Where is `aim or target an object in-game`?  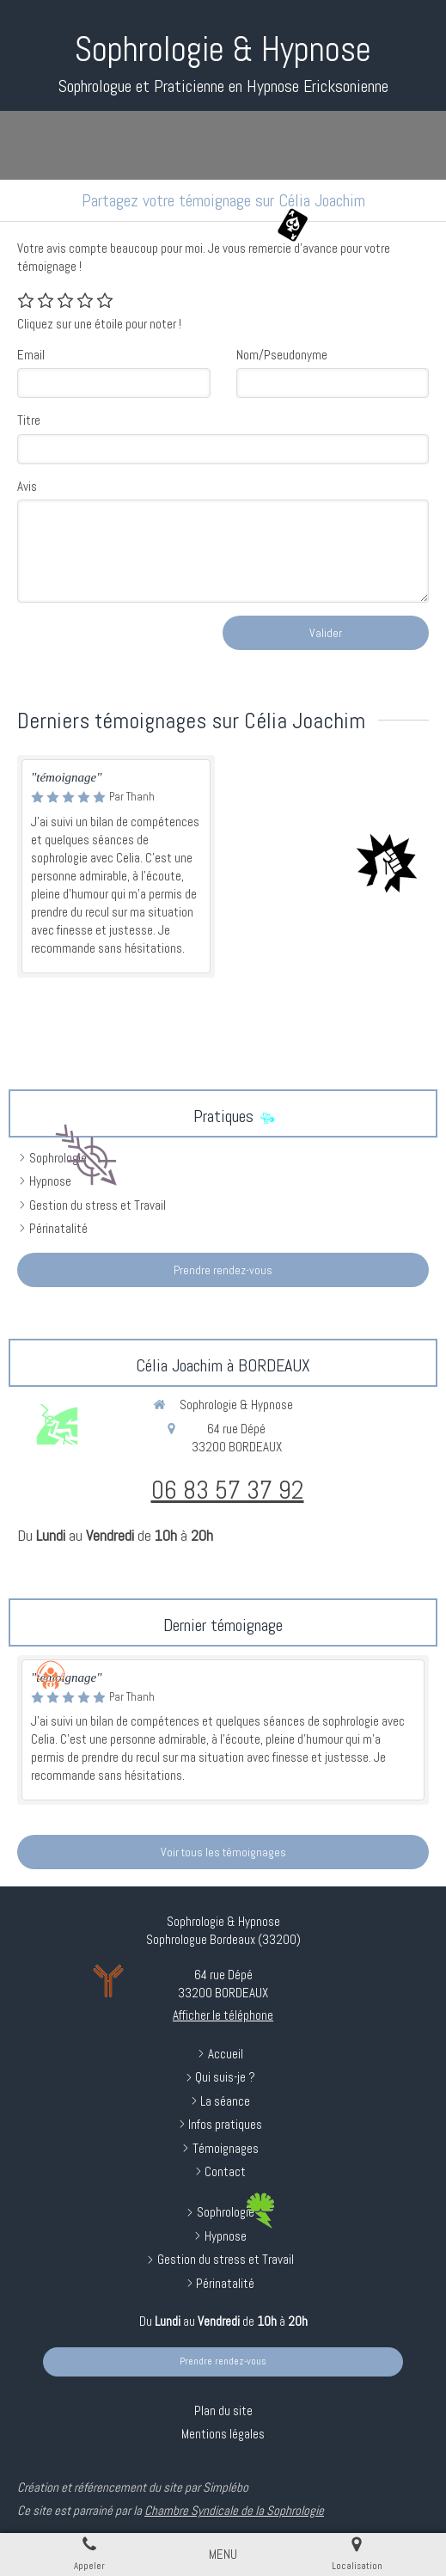 aim or target an object in-game is located at coordinates (86, 1155).